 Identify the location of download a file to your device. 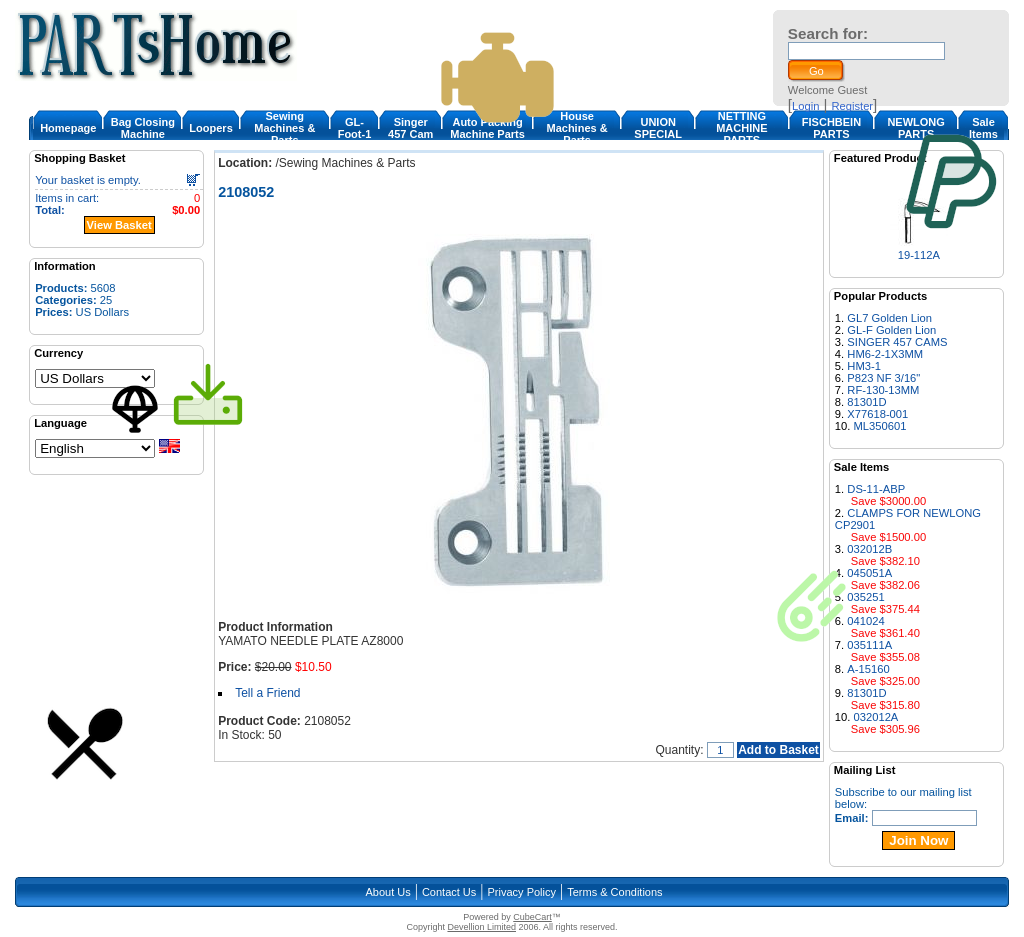
(208, 398).